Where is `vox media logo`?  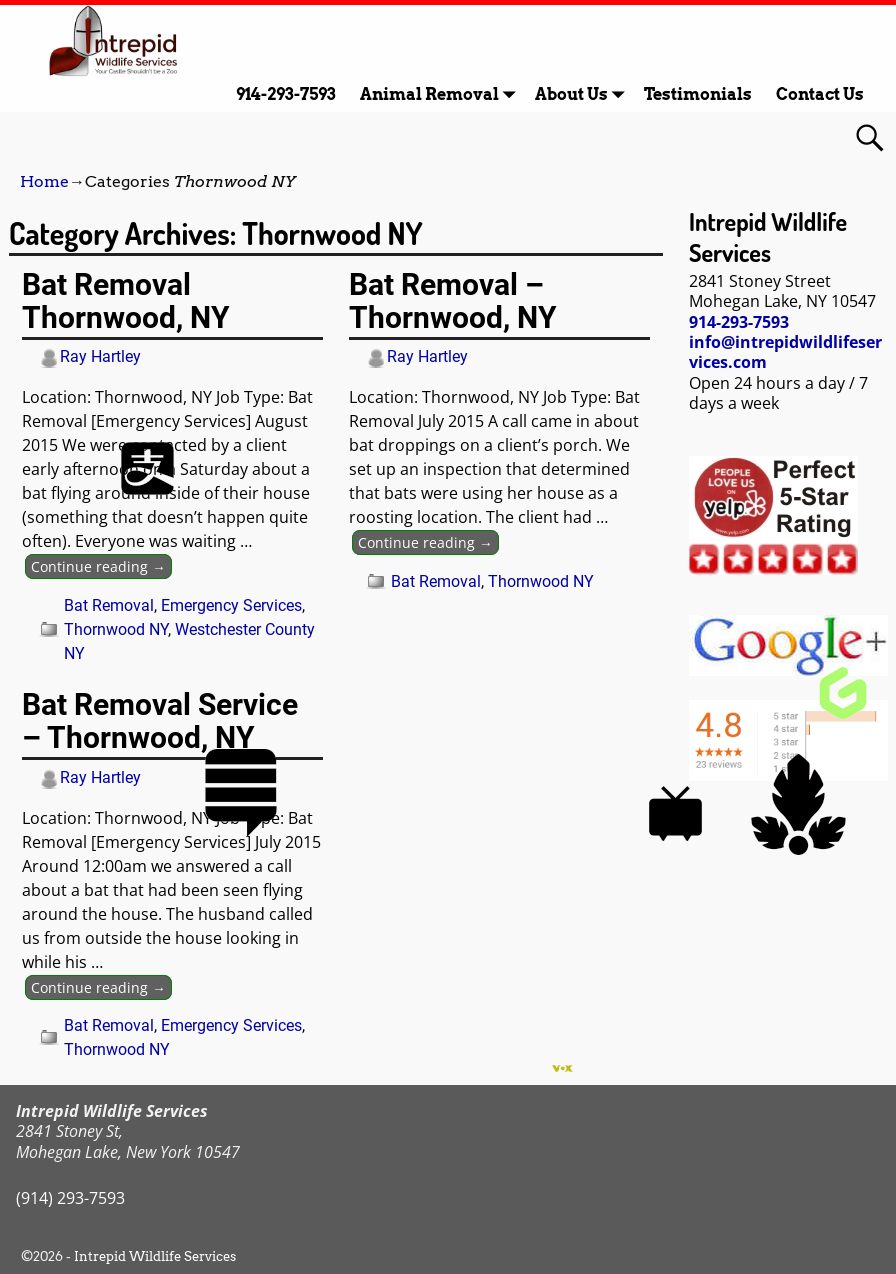
vox media logo is located at coordinates (562, 1068).